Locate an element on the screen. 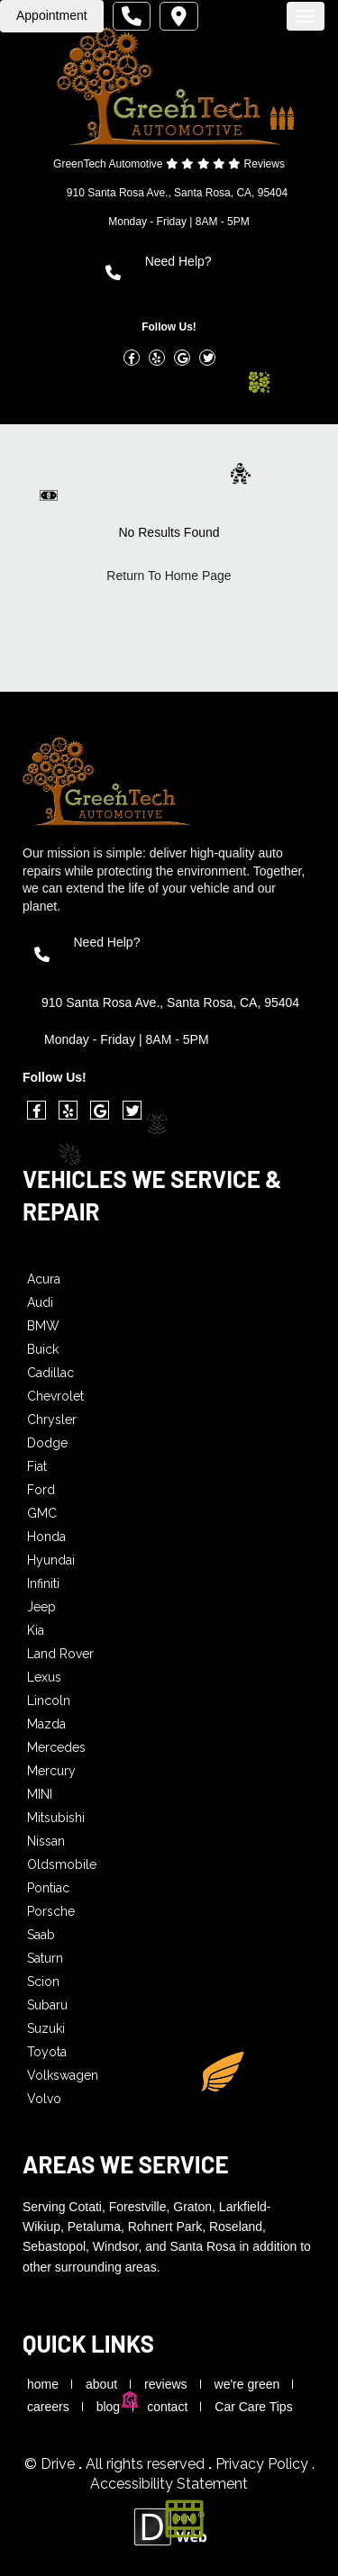  view video or film content is located at coordinates (184, 2518).